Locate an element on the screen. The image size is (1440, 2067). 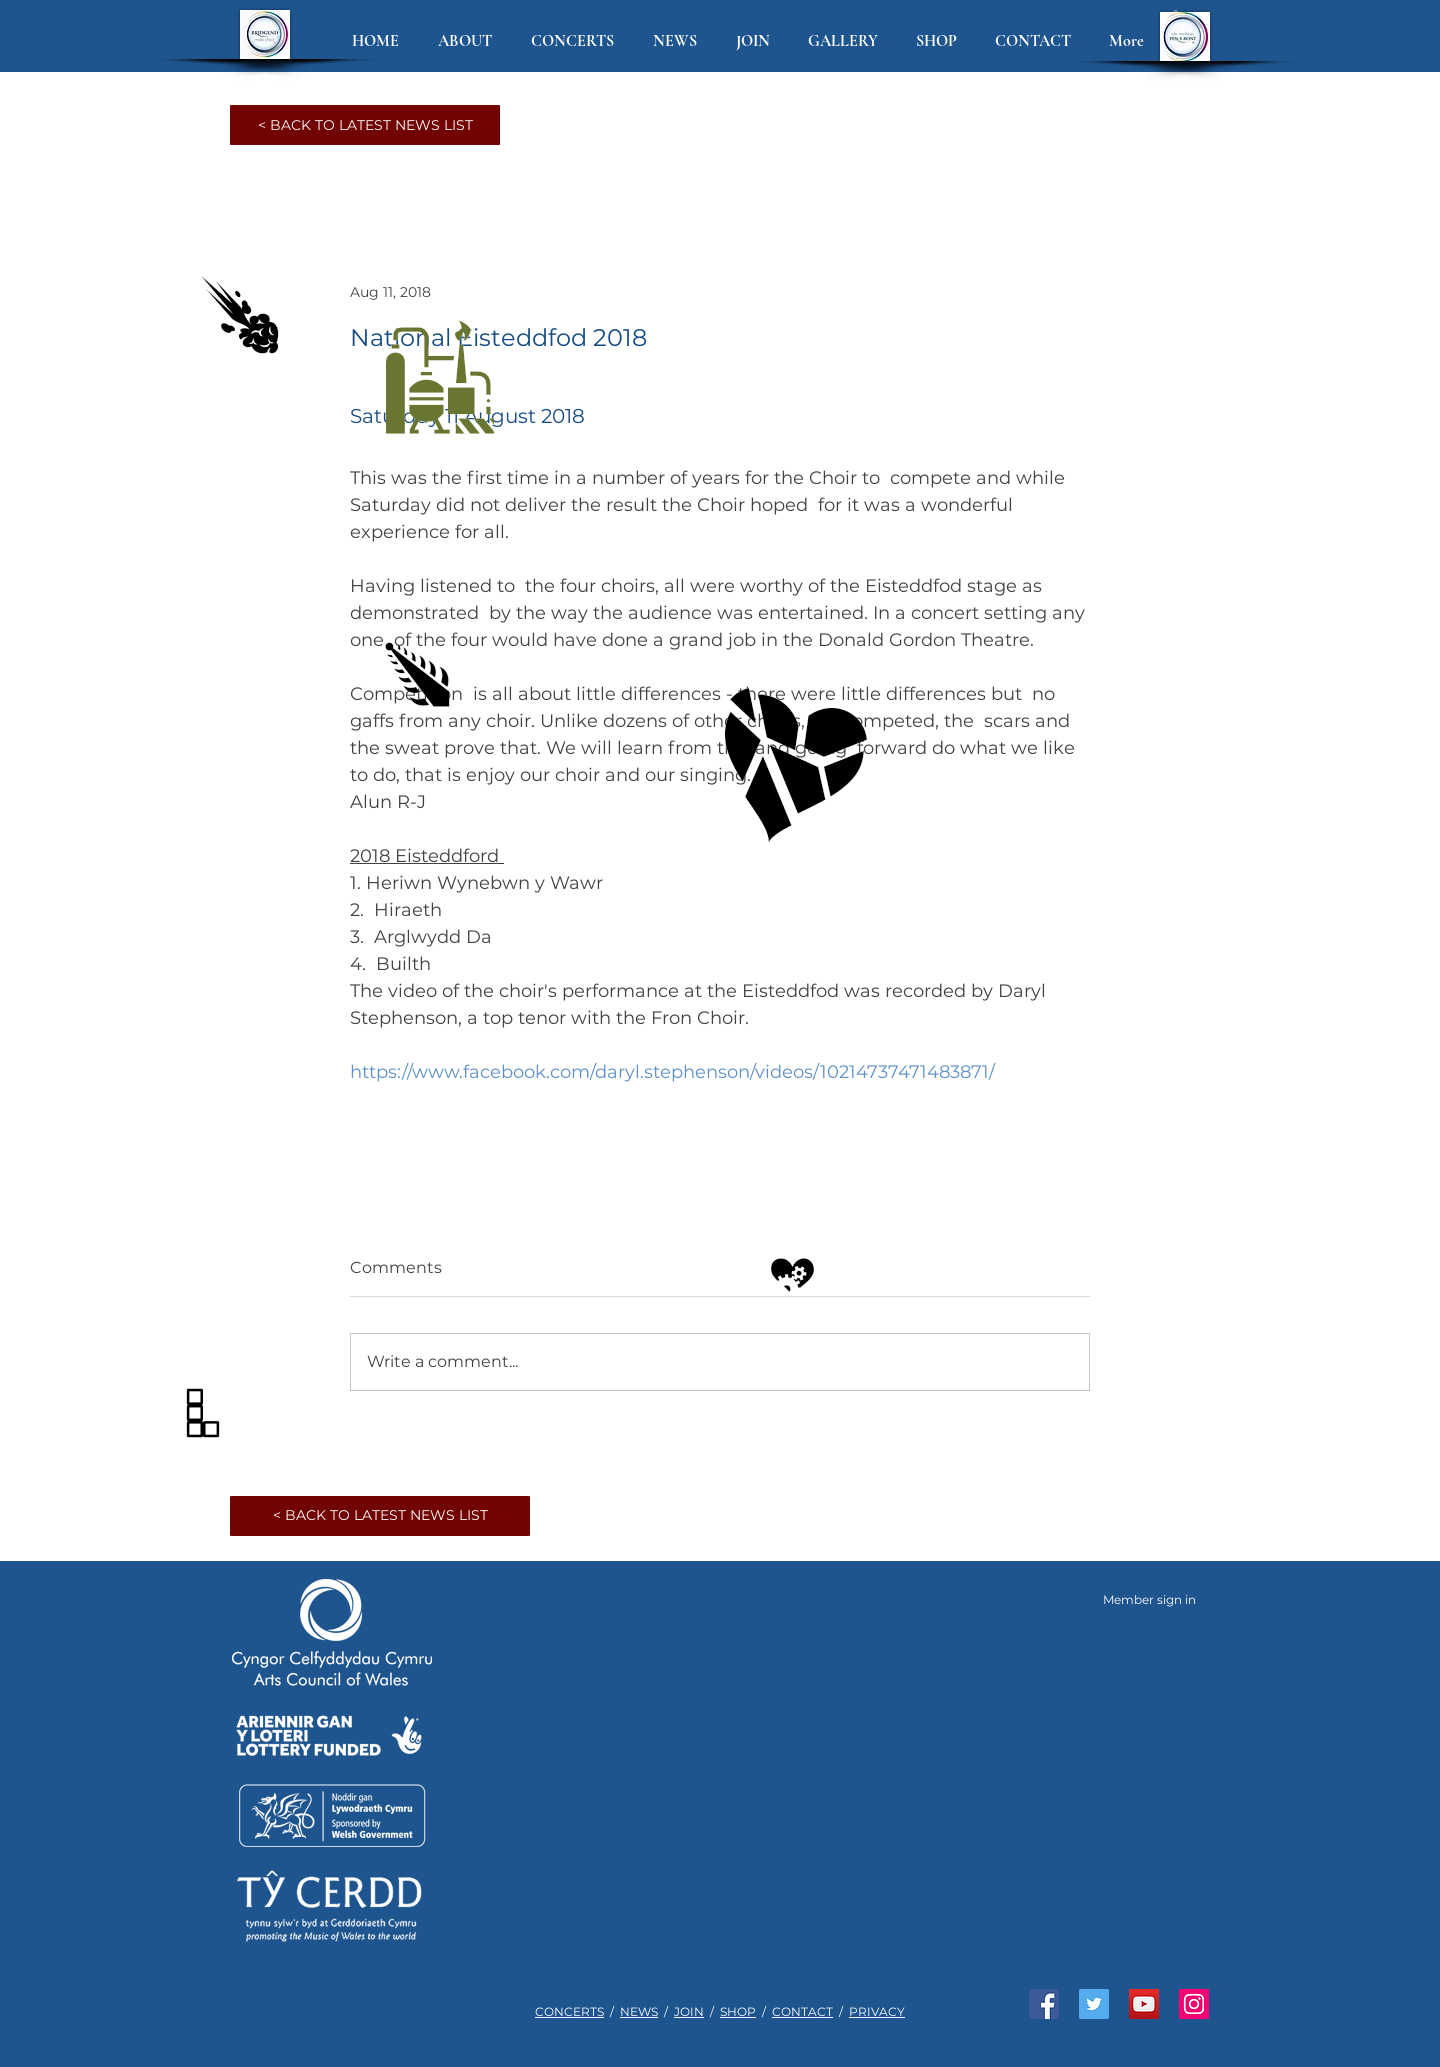
activate beam or energy attack is located at coordinates (417, 674).